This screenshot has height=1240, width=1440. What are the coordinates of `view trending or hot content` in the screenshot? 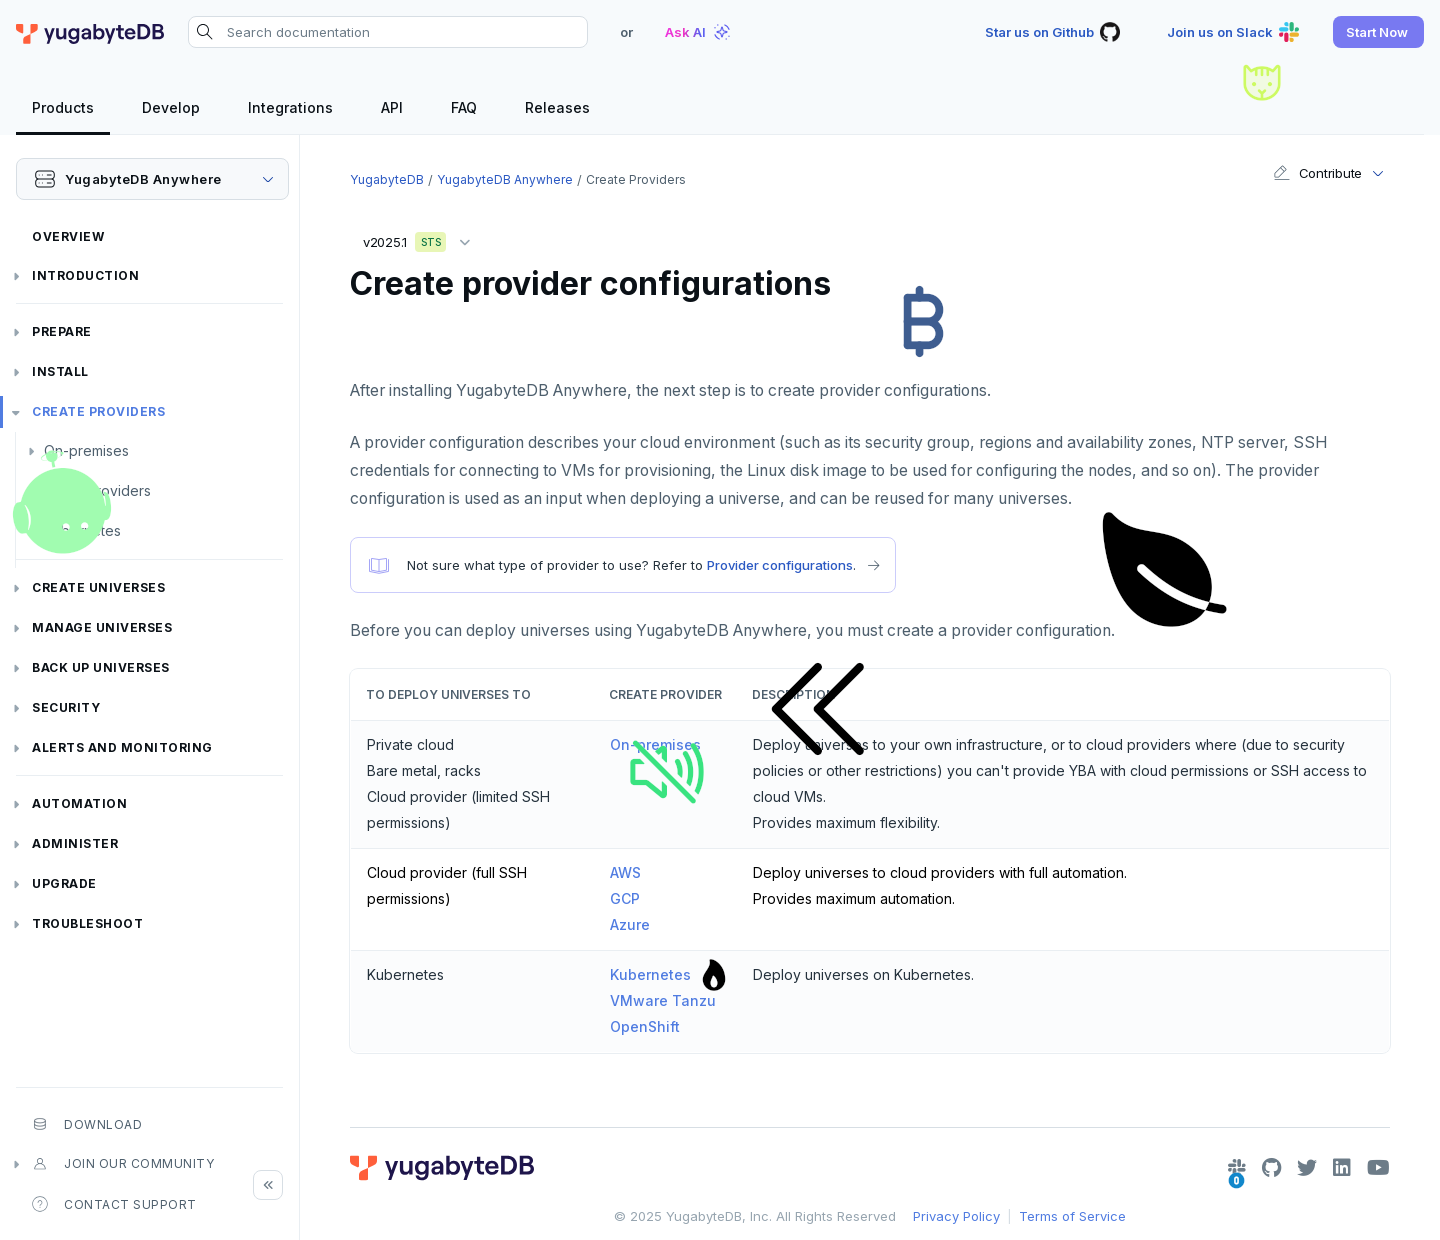 It's located at (714, 975).